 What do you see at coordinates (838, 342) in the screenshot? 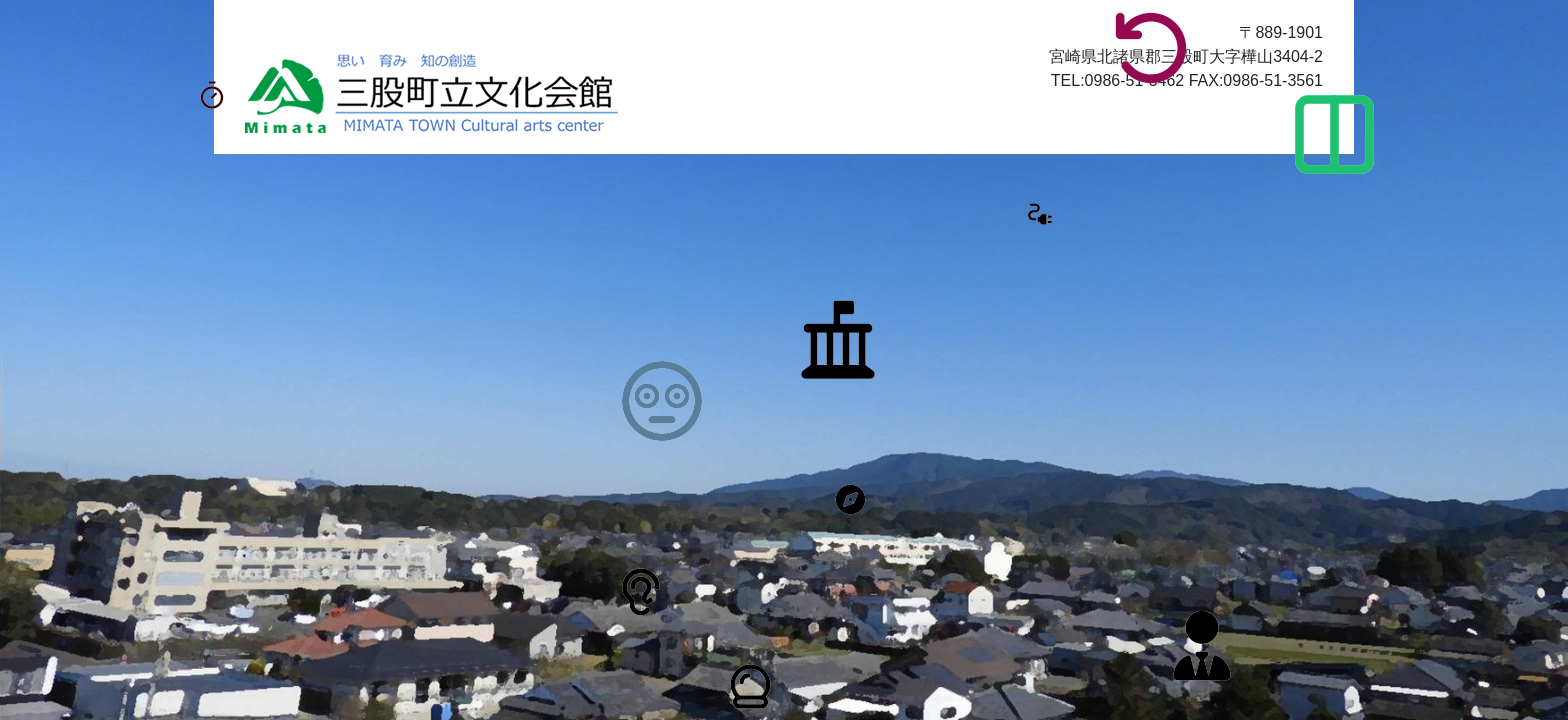
I see `view government or civic locations` at bounding box center [838, 342].